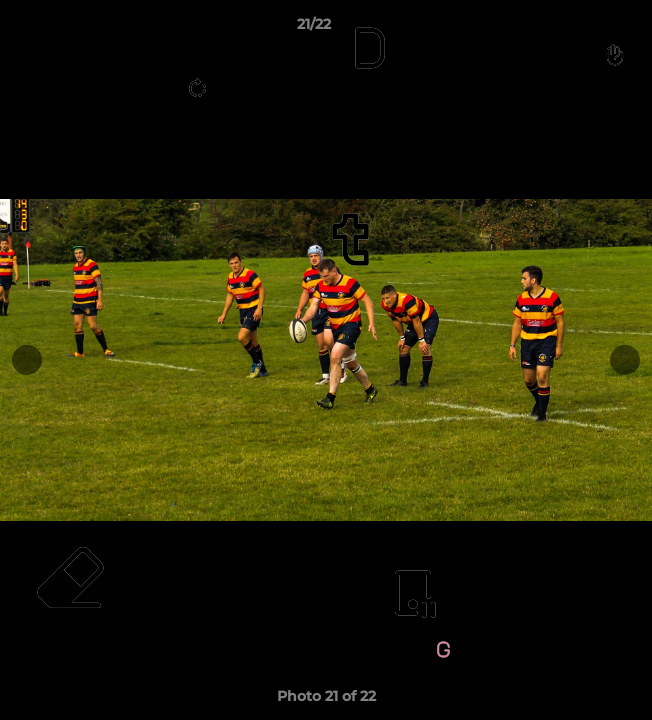 The image size is (652, 720). I want to click on represents the letter G in text or typography tools, so click(443, 649).